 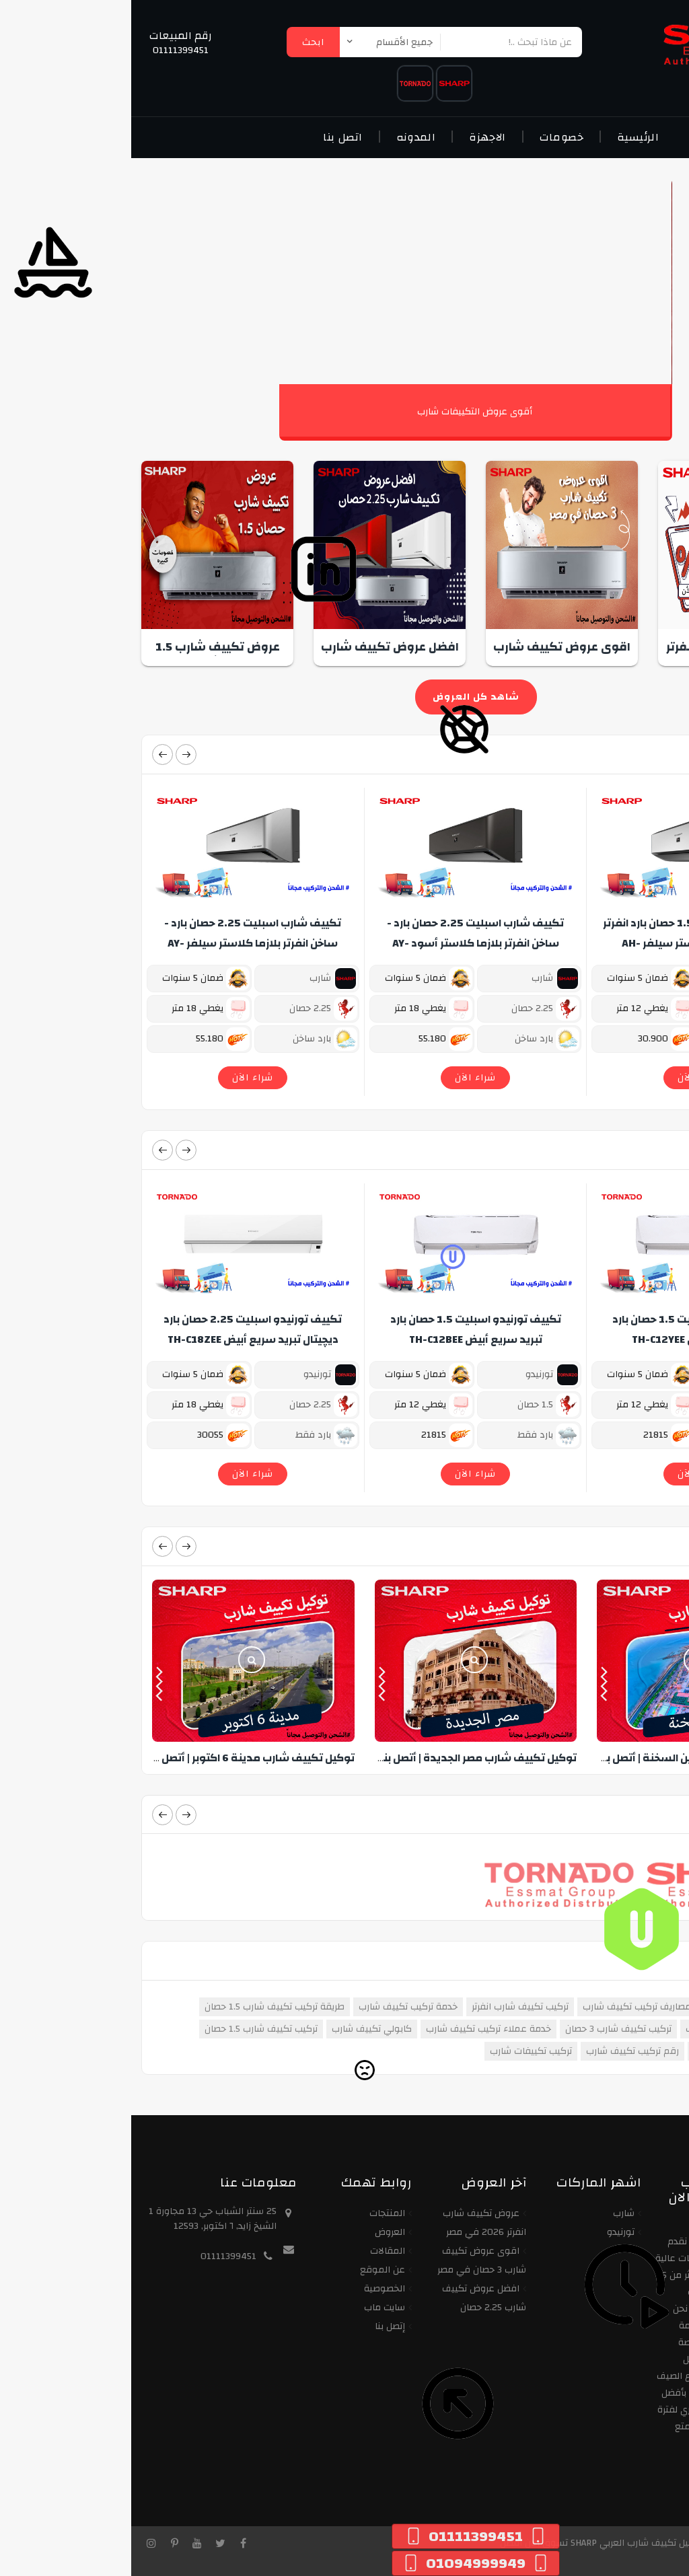 What do you see at coordinates (464, 729) in the screenshot?
I see `disable football/soccer notifications` at bounding box center [464, 729].